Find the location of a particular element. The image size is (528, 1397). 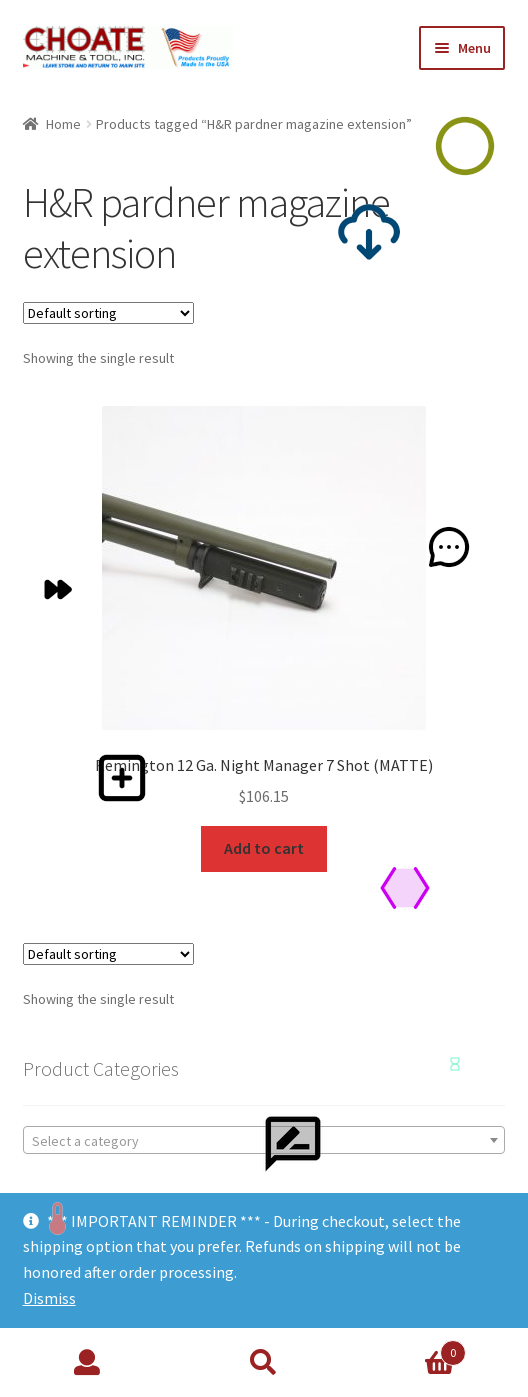

add a new item or entry is located at coordinates (122, 778).